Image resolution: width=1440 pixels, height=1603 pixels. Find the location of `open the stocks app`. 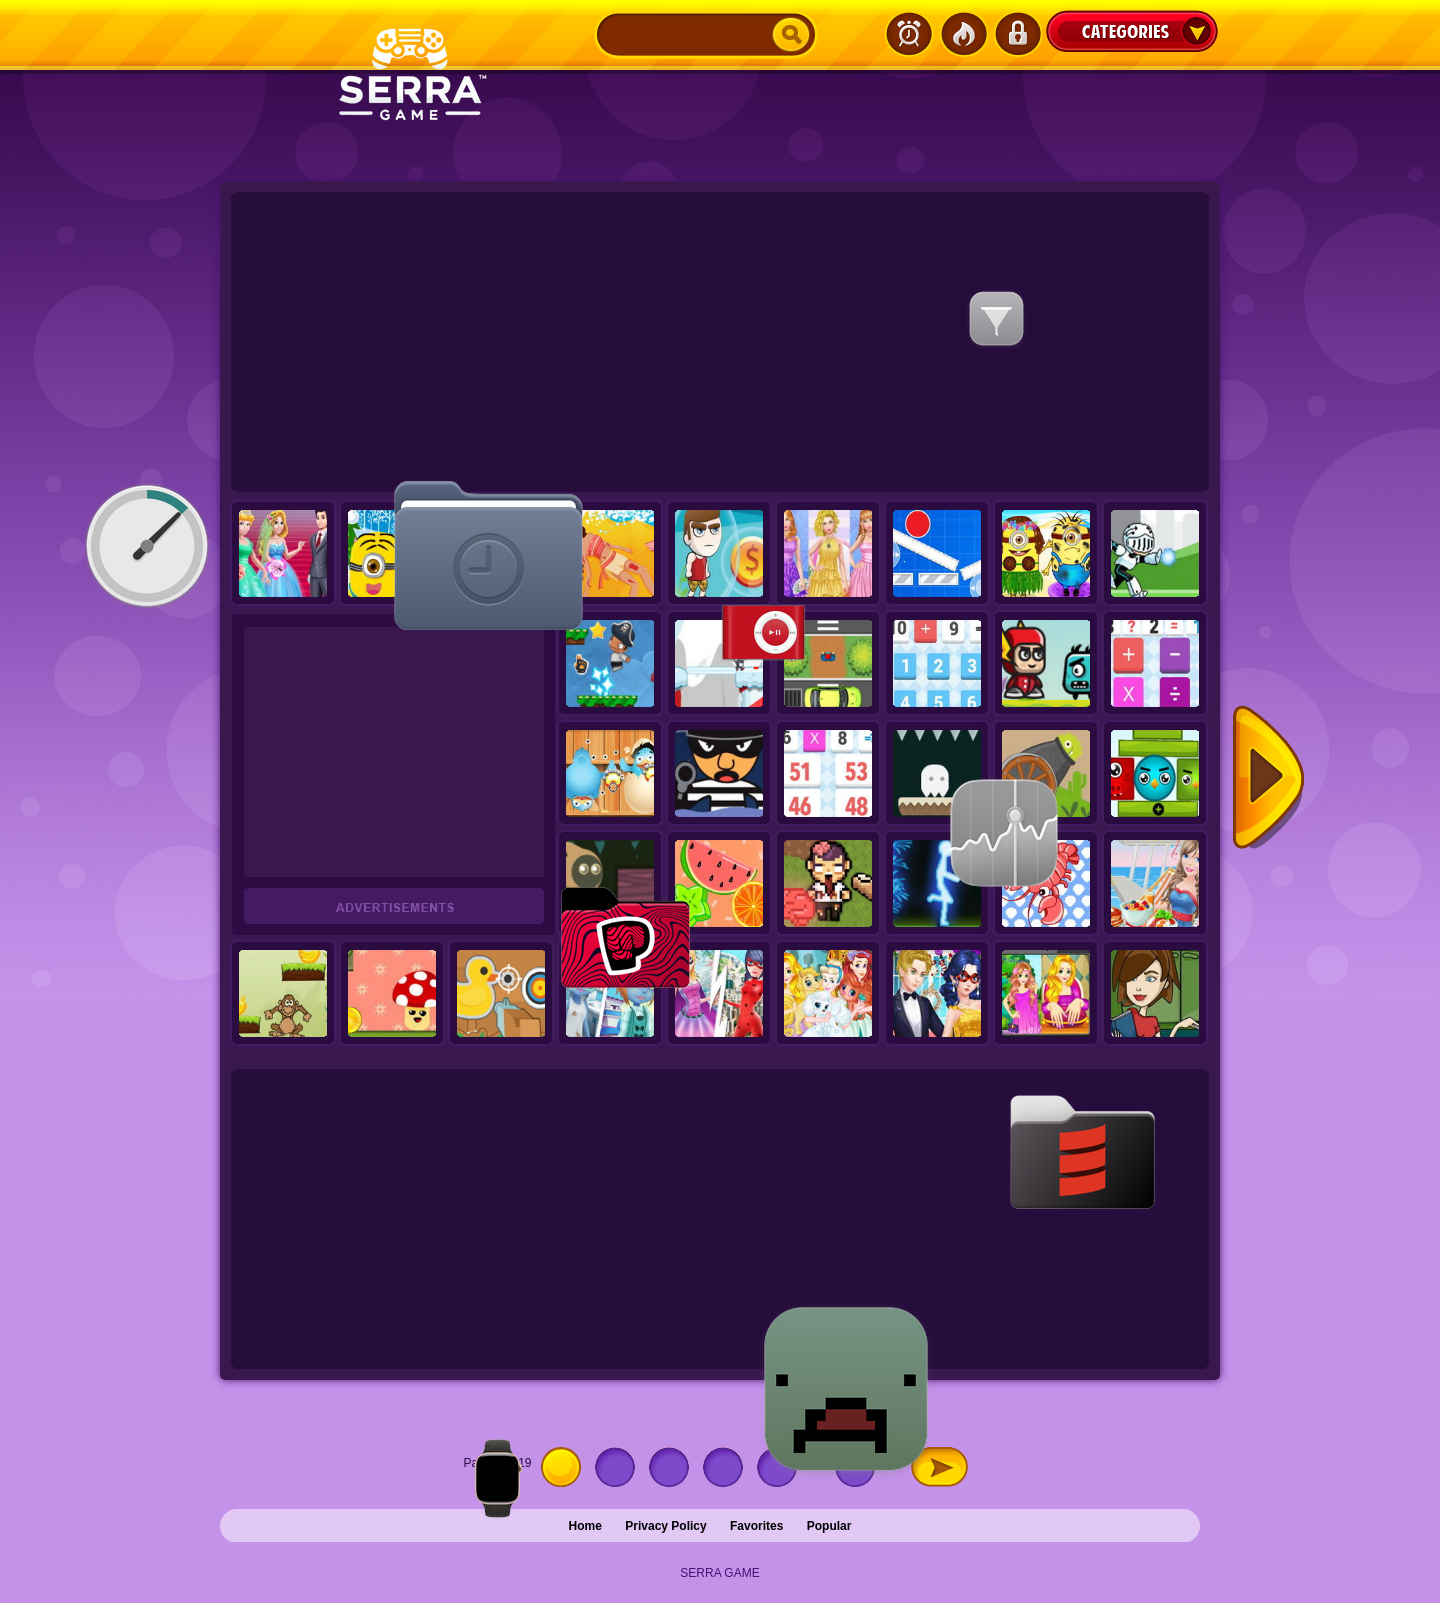

open the stocks app is located at coordinates (1004, 833).